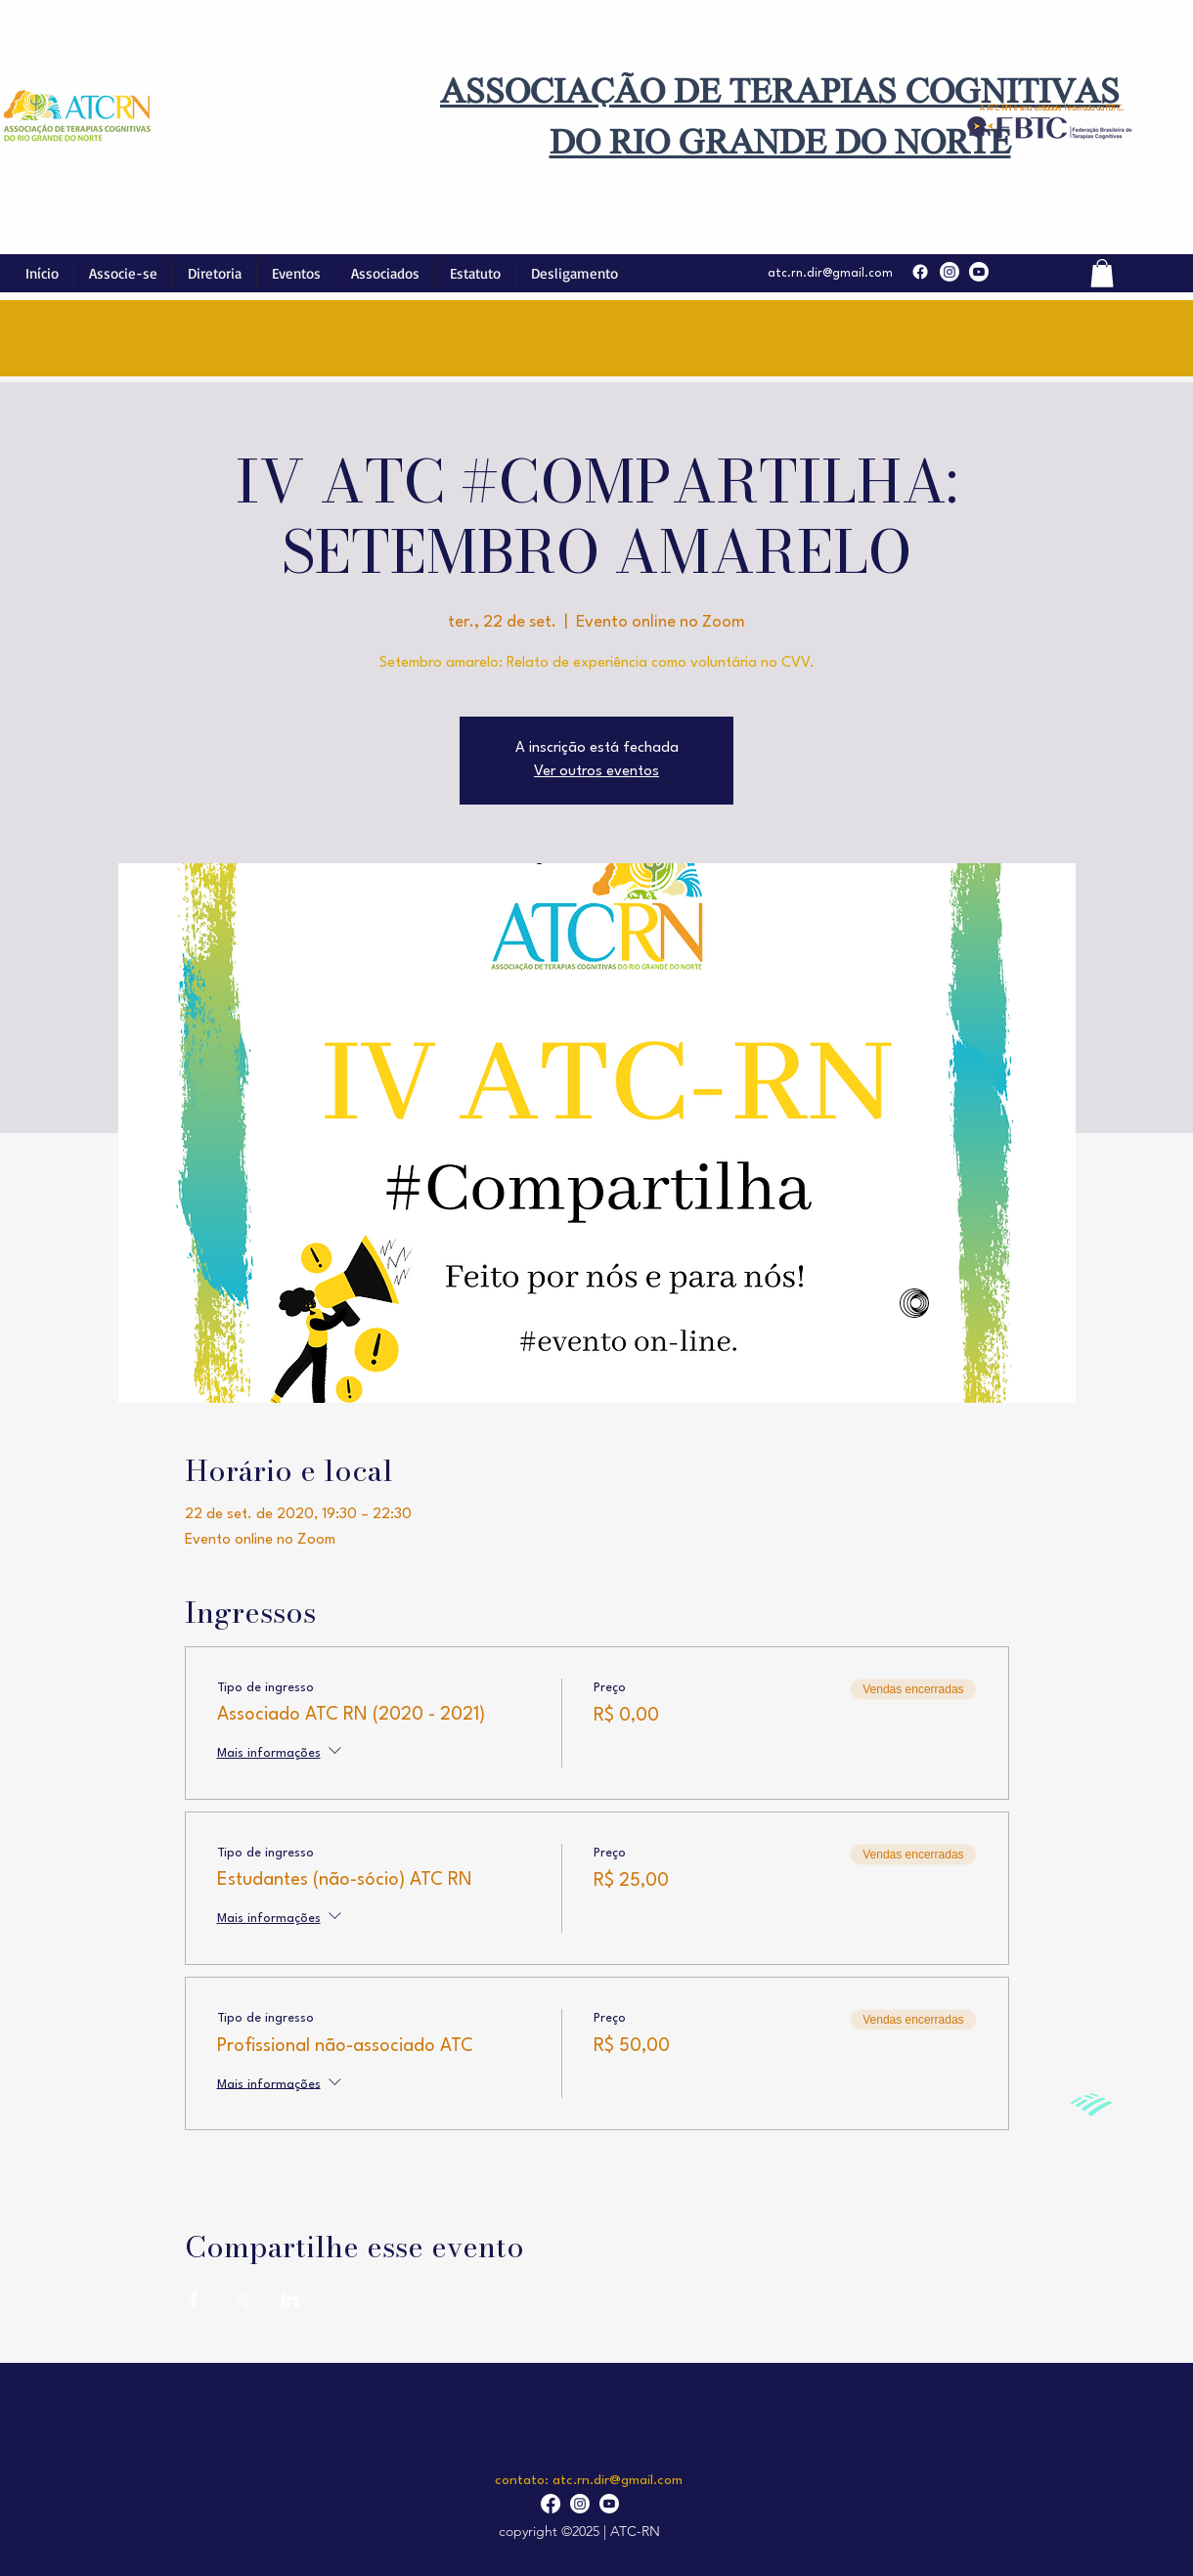 This screenshot has width=1193, height=2576. I want to click on open Bank of America app, so click(1091, 2105).